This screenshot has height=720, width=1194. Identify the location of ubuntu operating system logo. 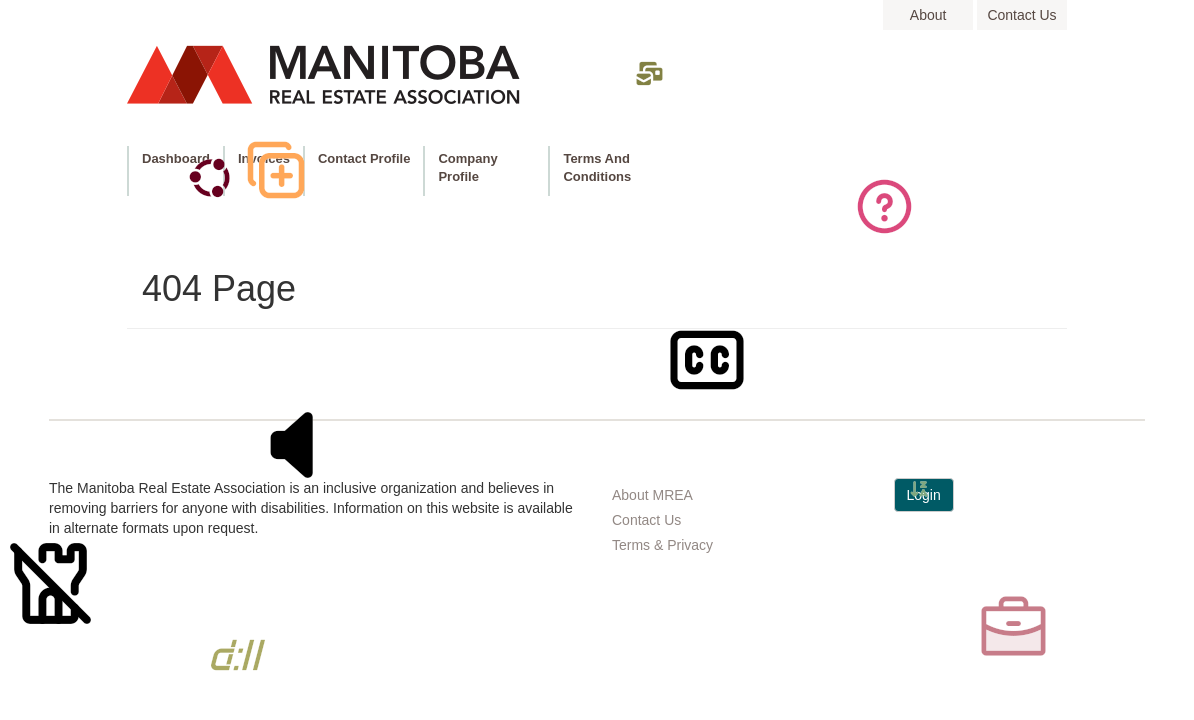
(211, 178).